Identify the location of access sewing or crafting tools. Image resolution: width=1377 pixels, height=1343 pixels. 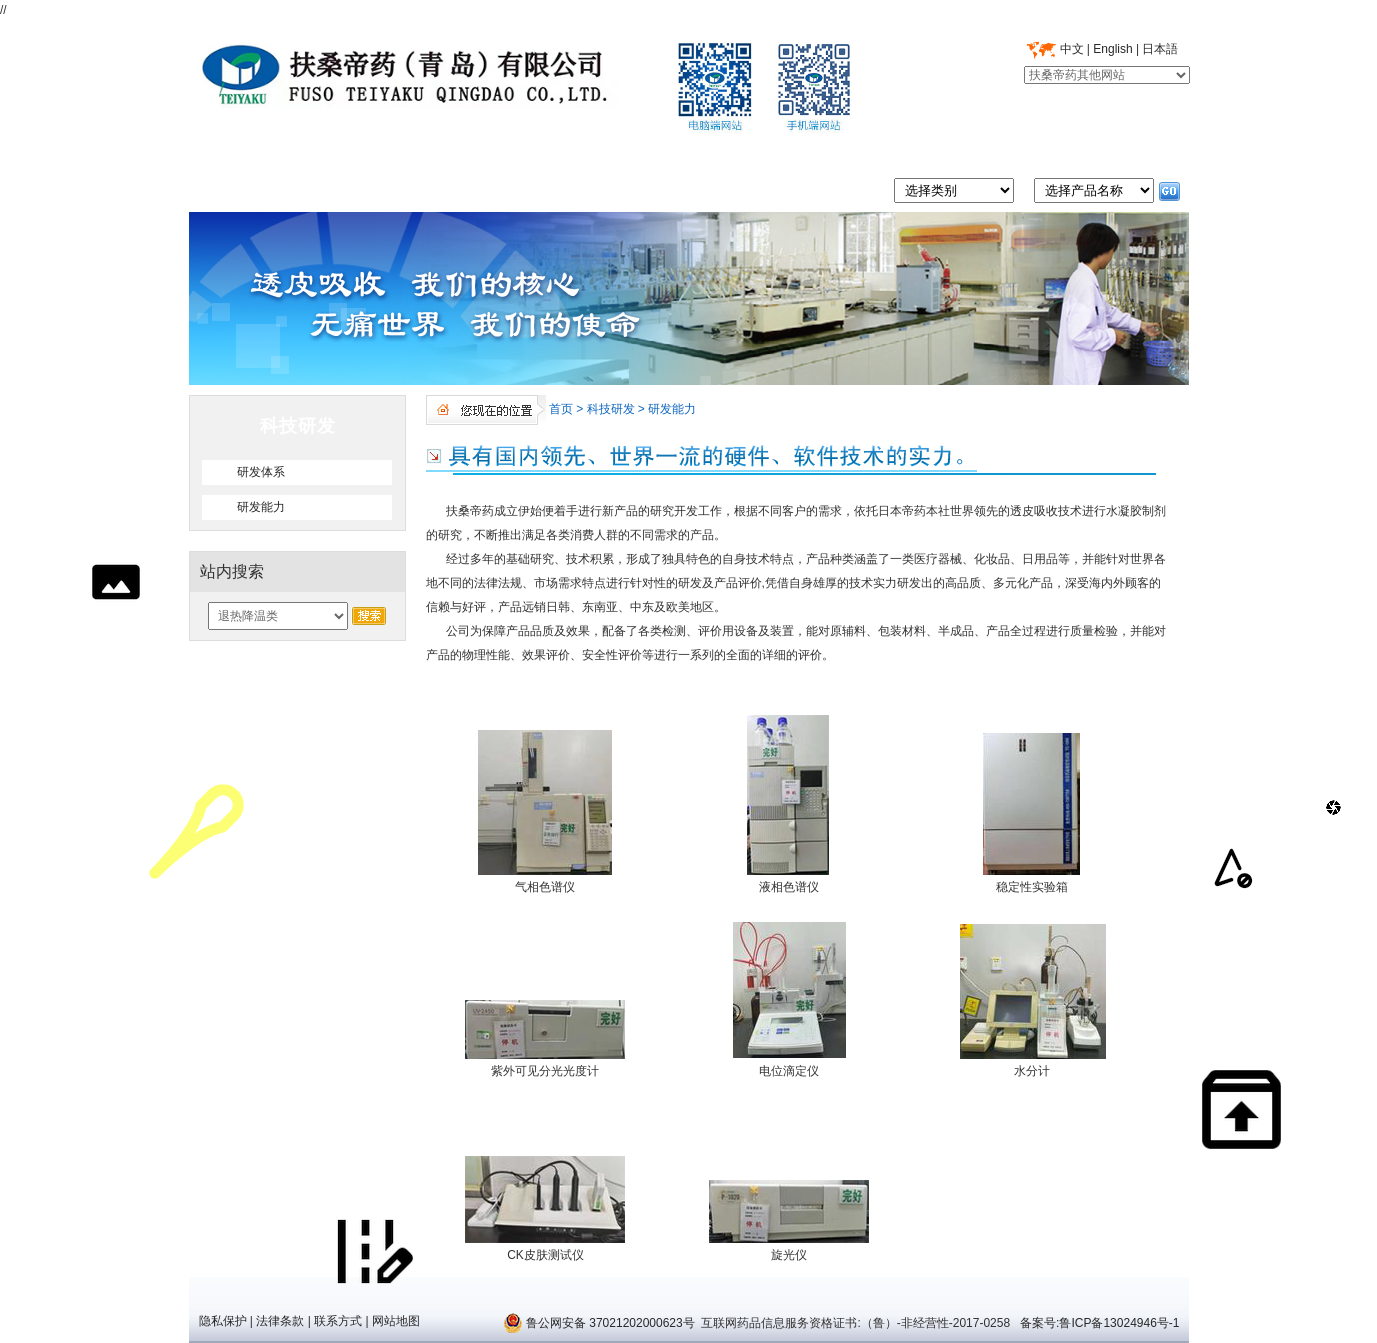
(196, 831).